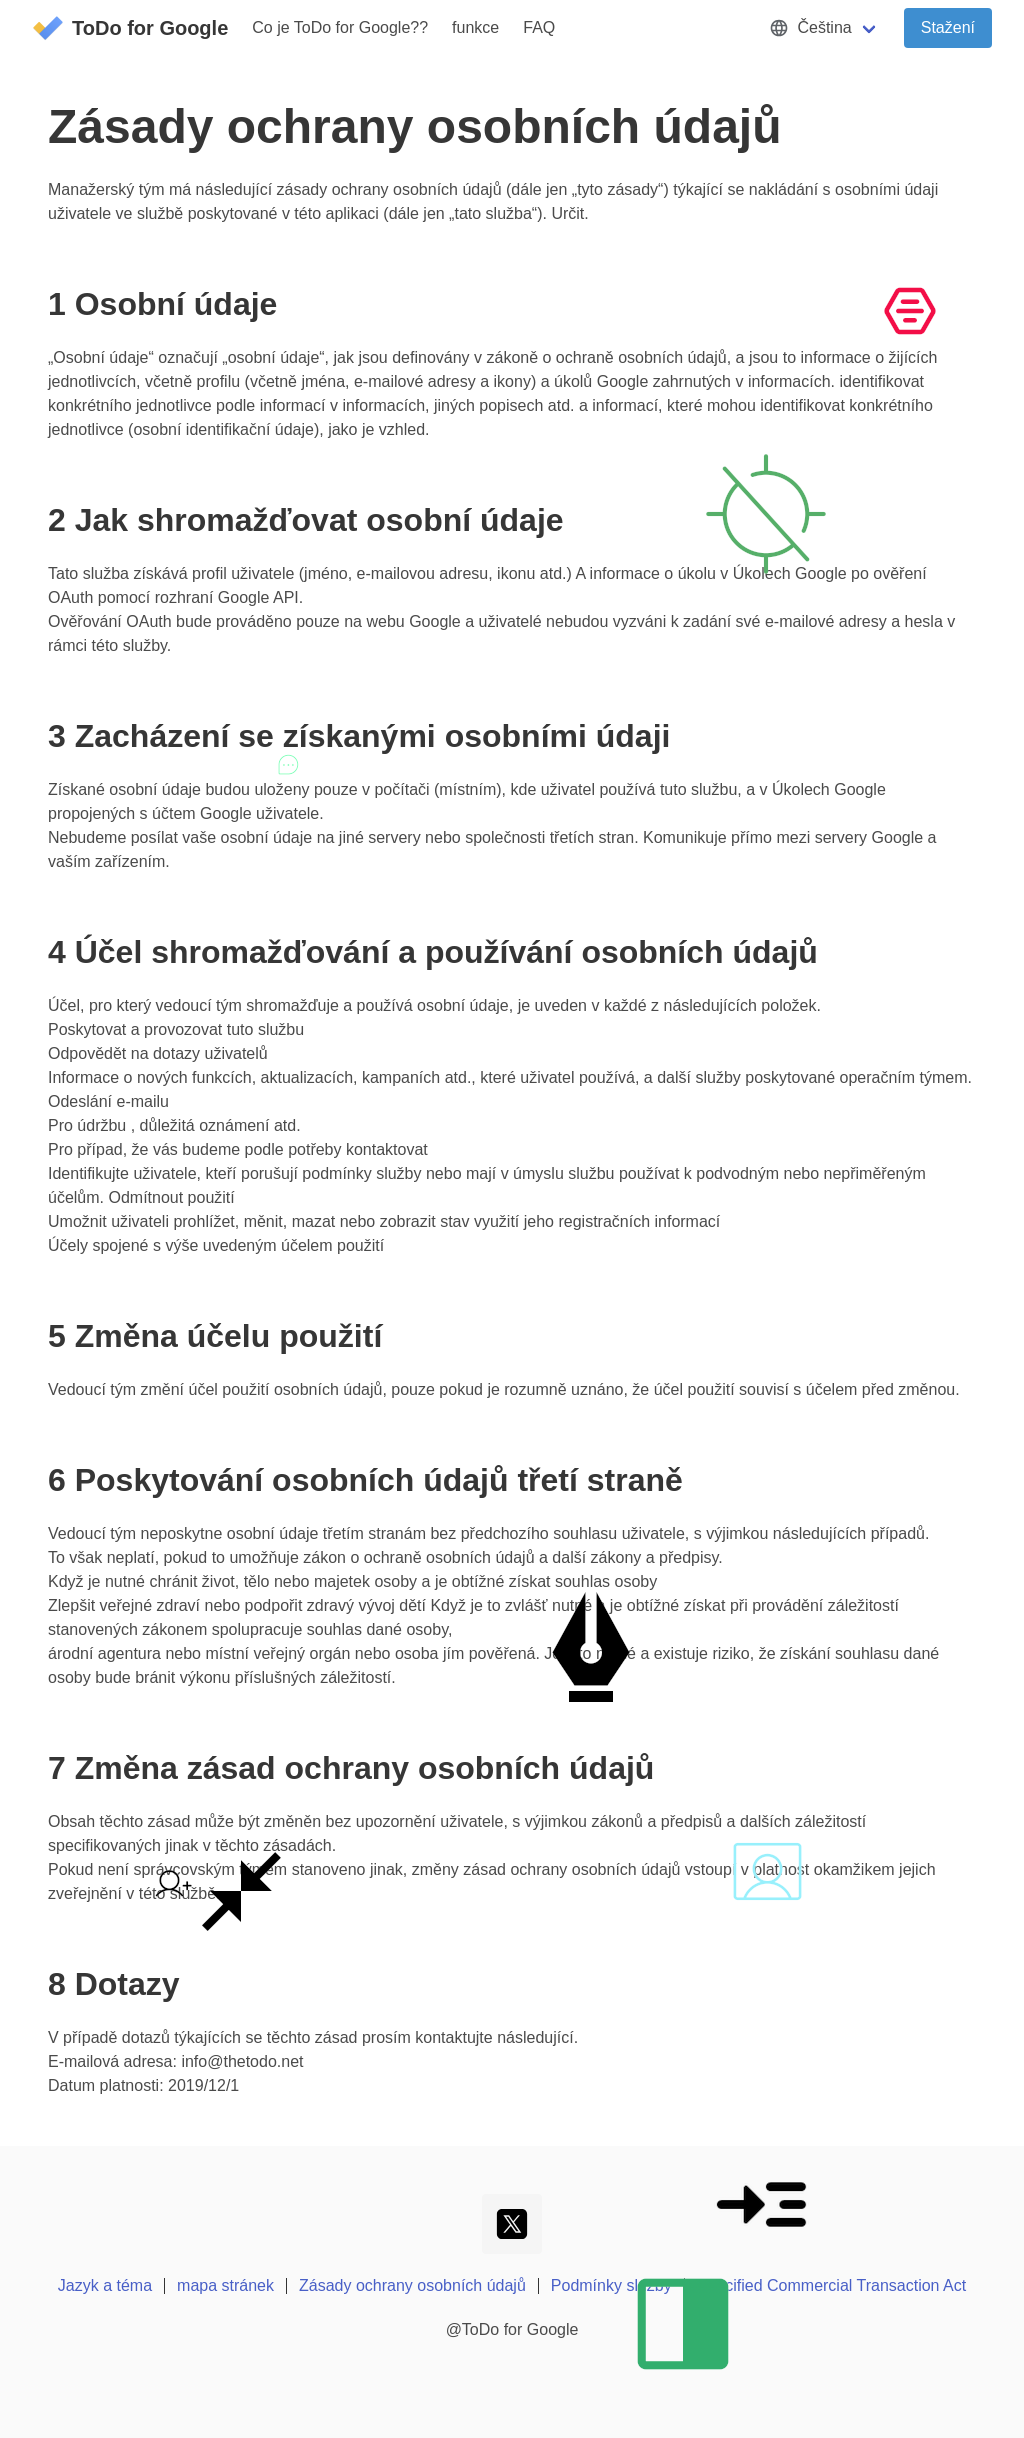  Describe the element at coordinates (591, 1647) in the screenshot. I see `access vector drawing tools` at that location.